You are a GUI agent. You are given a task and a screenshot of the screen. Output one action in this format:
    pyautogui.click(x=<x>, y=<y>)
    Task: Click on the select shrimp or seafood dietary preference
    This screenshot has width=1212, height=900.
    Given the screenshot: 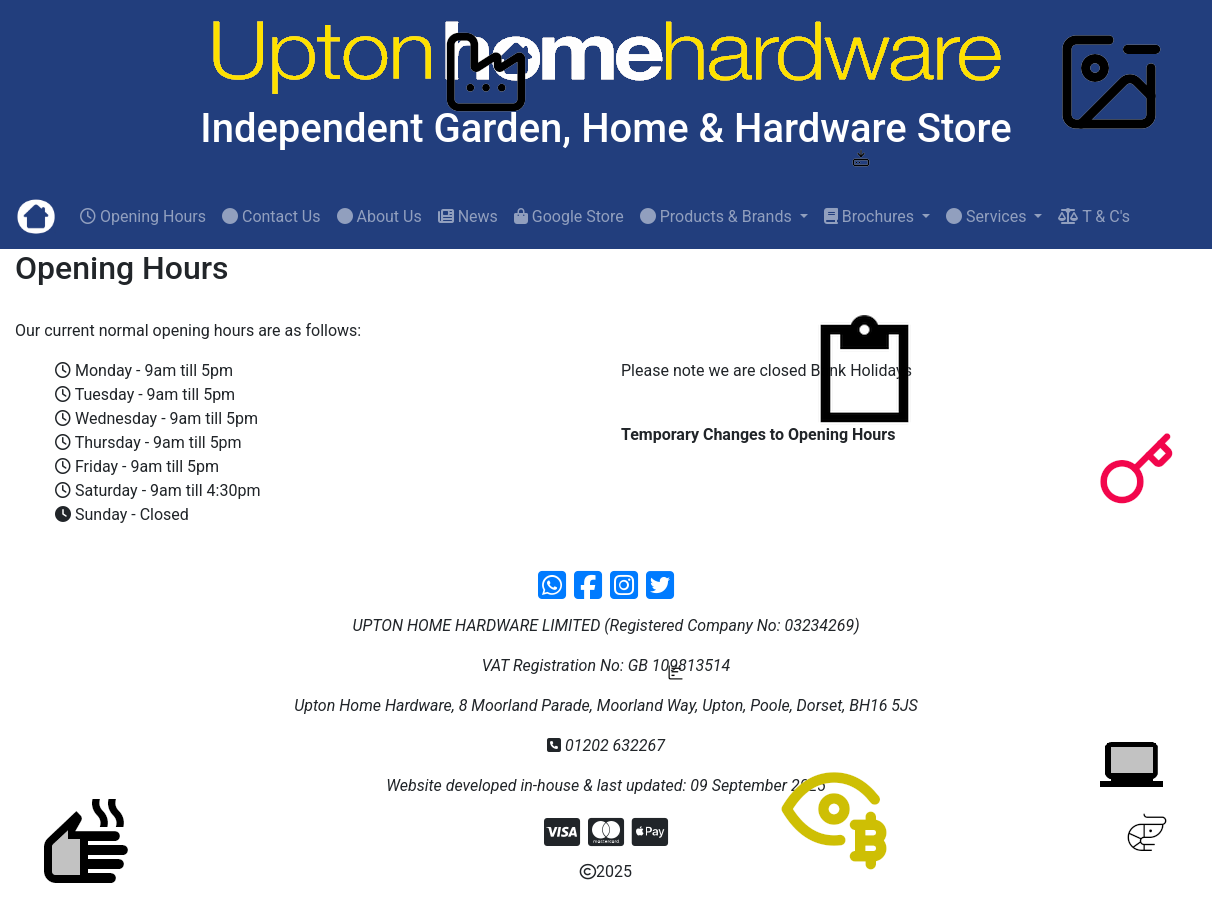 What is the action you would take?
    pyautogui.click(x=1147, y=833)
    